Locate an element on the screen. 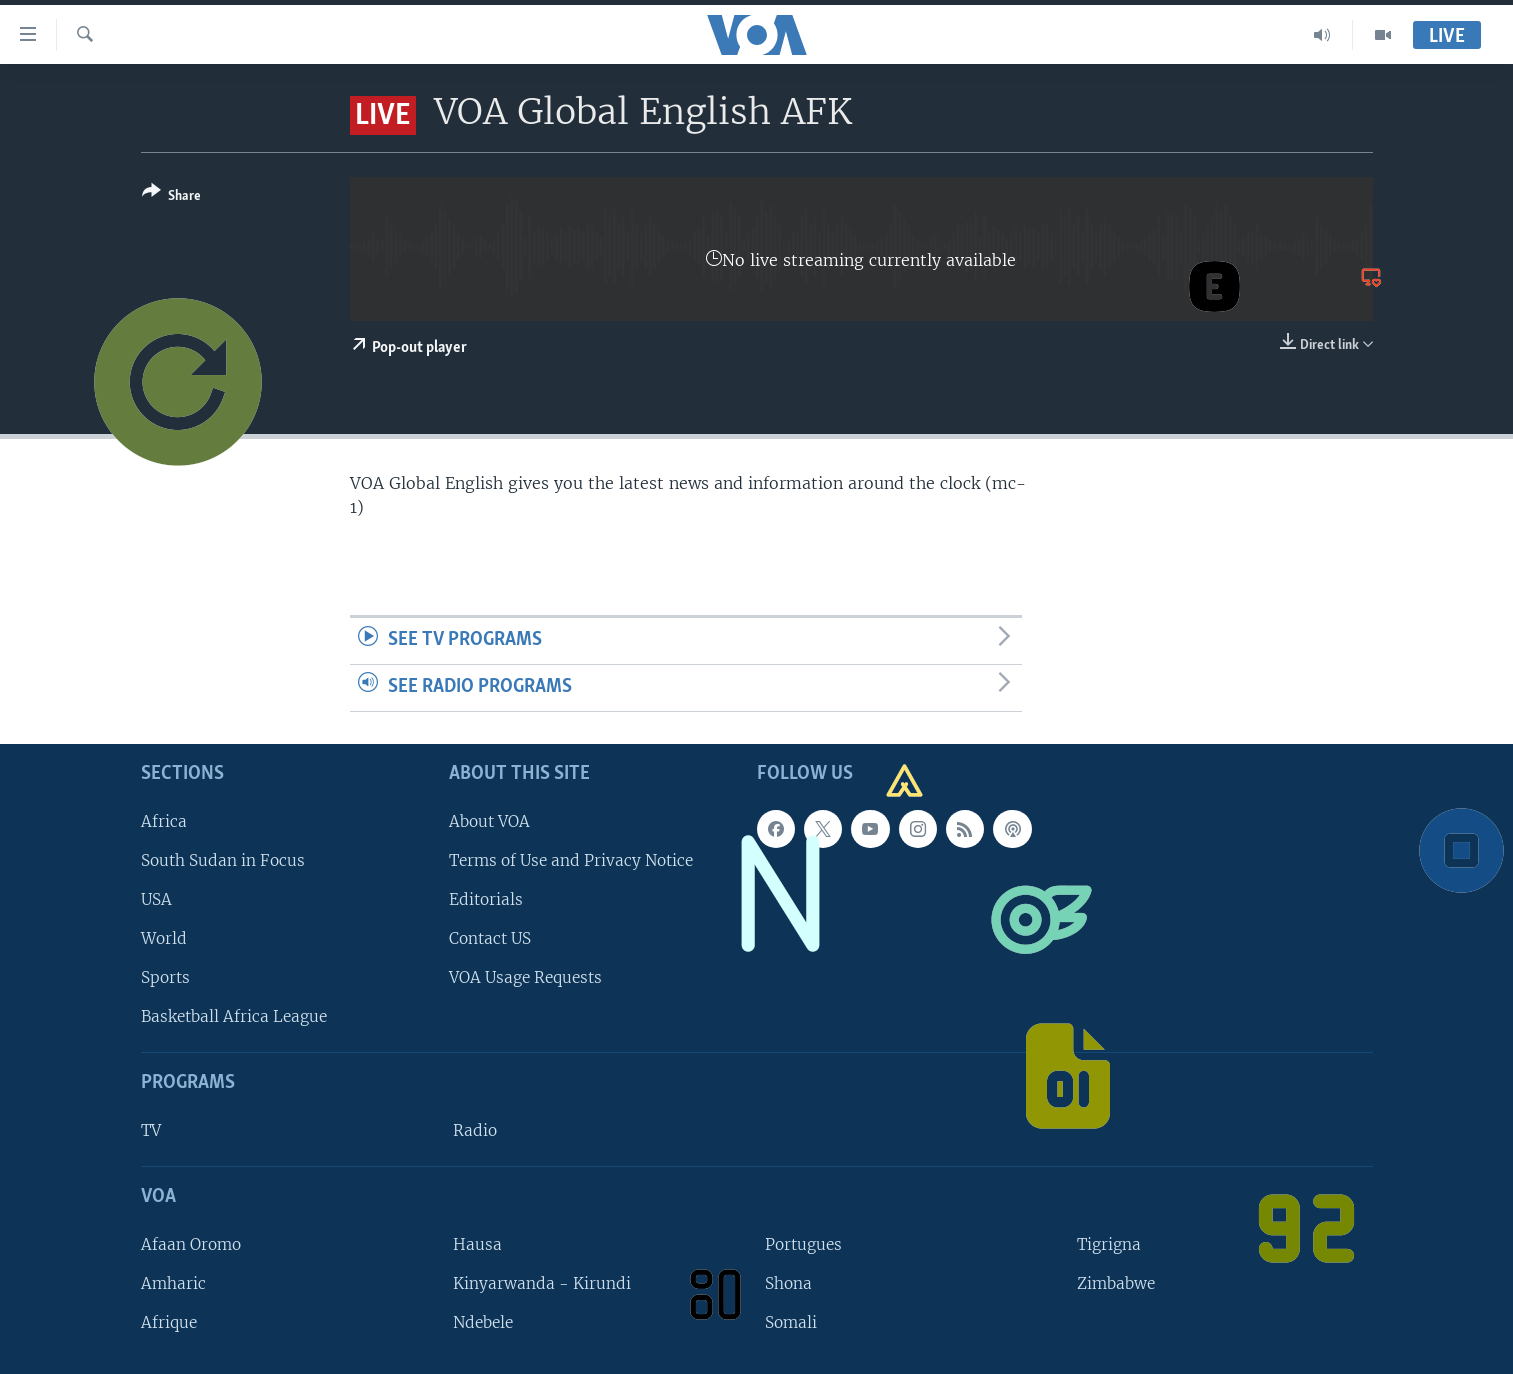 This screenshot has width=1513, height=1374. switch to layout view is located at coordinates (715, 1294).